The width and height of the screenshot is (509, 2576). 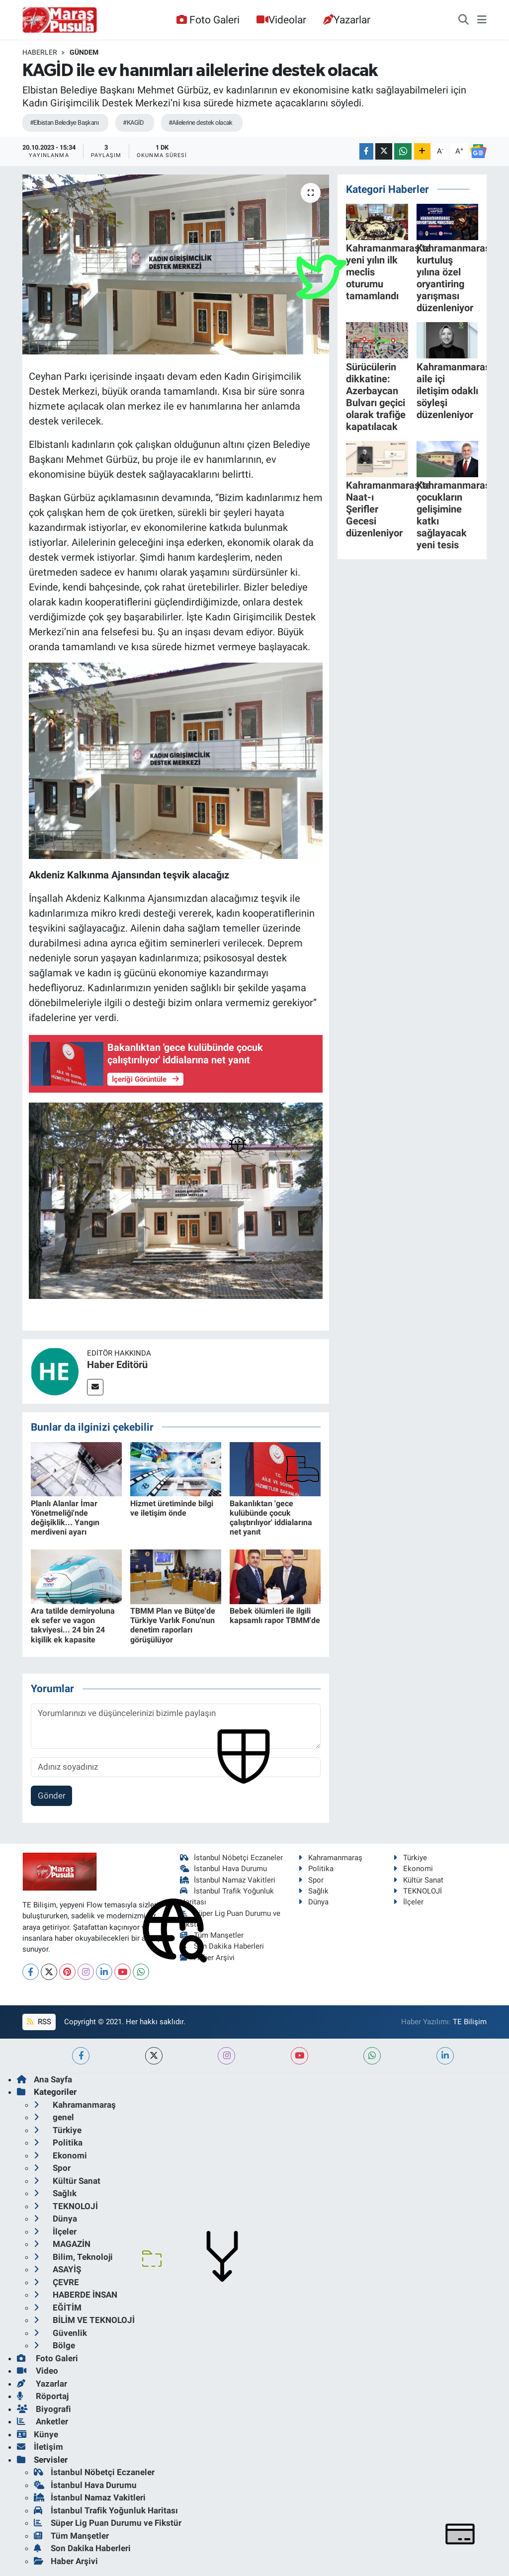 What do you see at coordinates (301, 1469) in the screenshot?
I see `view footwear or shoe category` at bounding box center [301, 1469].